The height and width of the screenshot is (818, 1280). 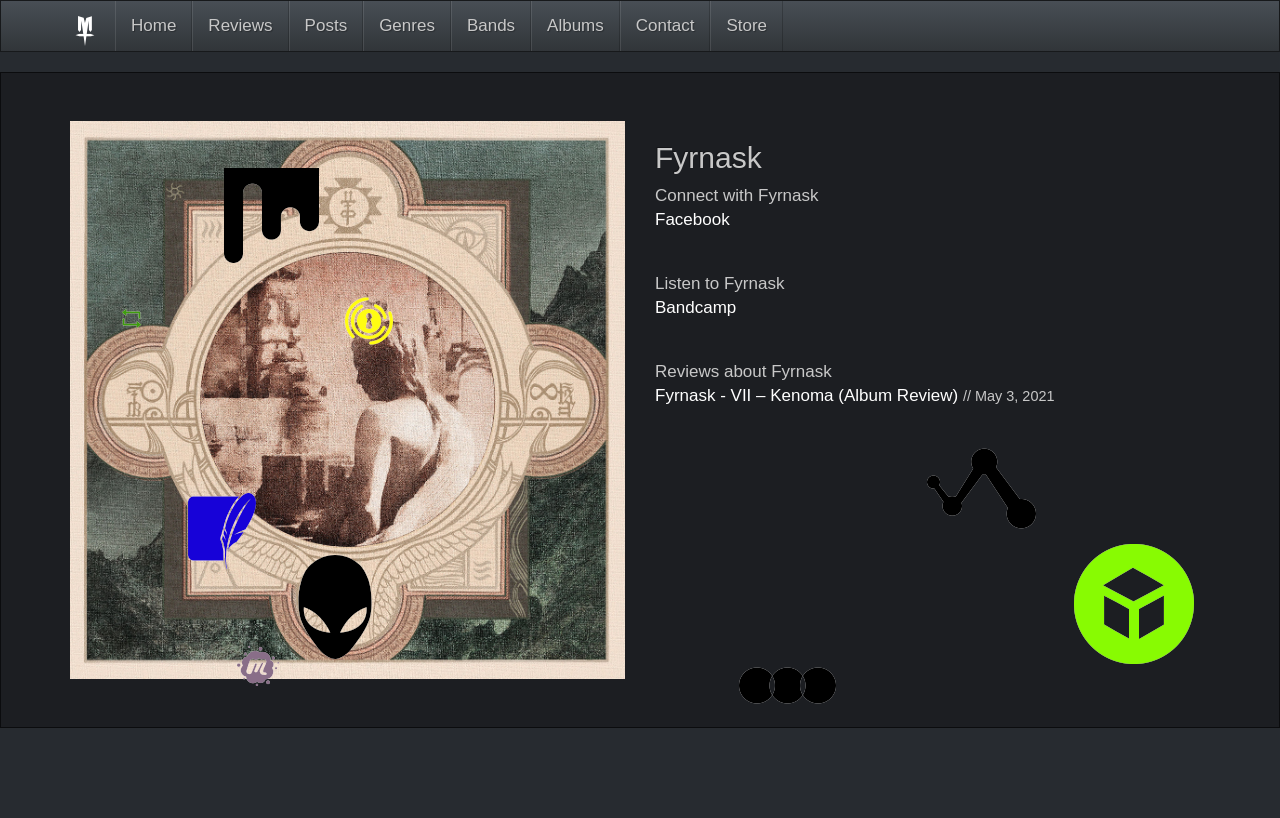 What do you see at coordinates (131, 318) in the screenshot?
I see `enable repeat or loop playback` at bounding box center [131, 318].